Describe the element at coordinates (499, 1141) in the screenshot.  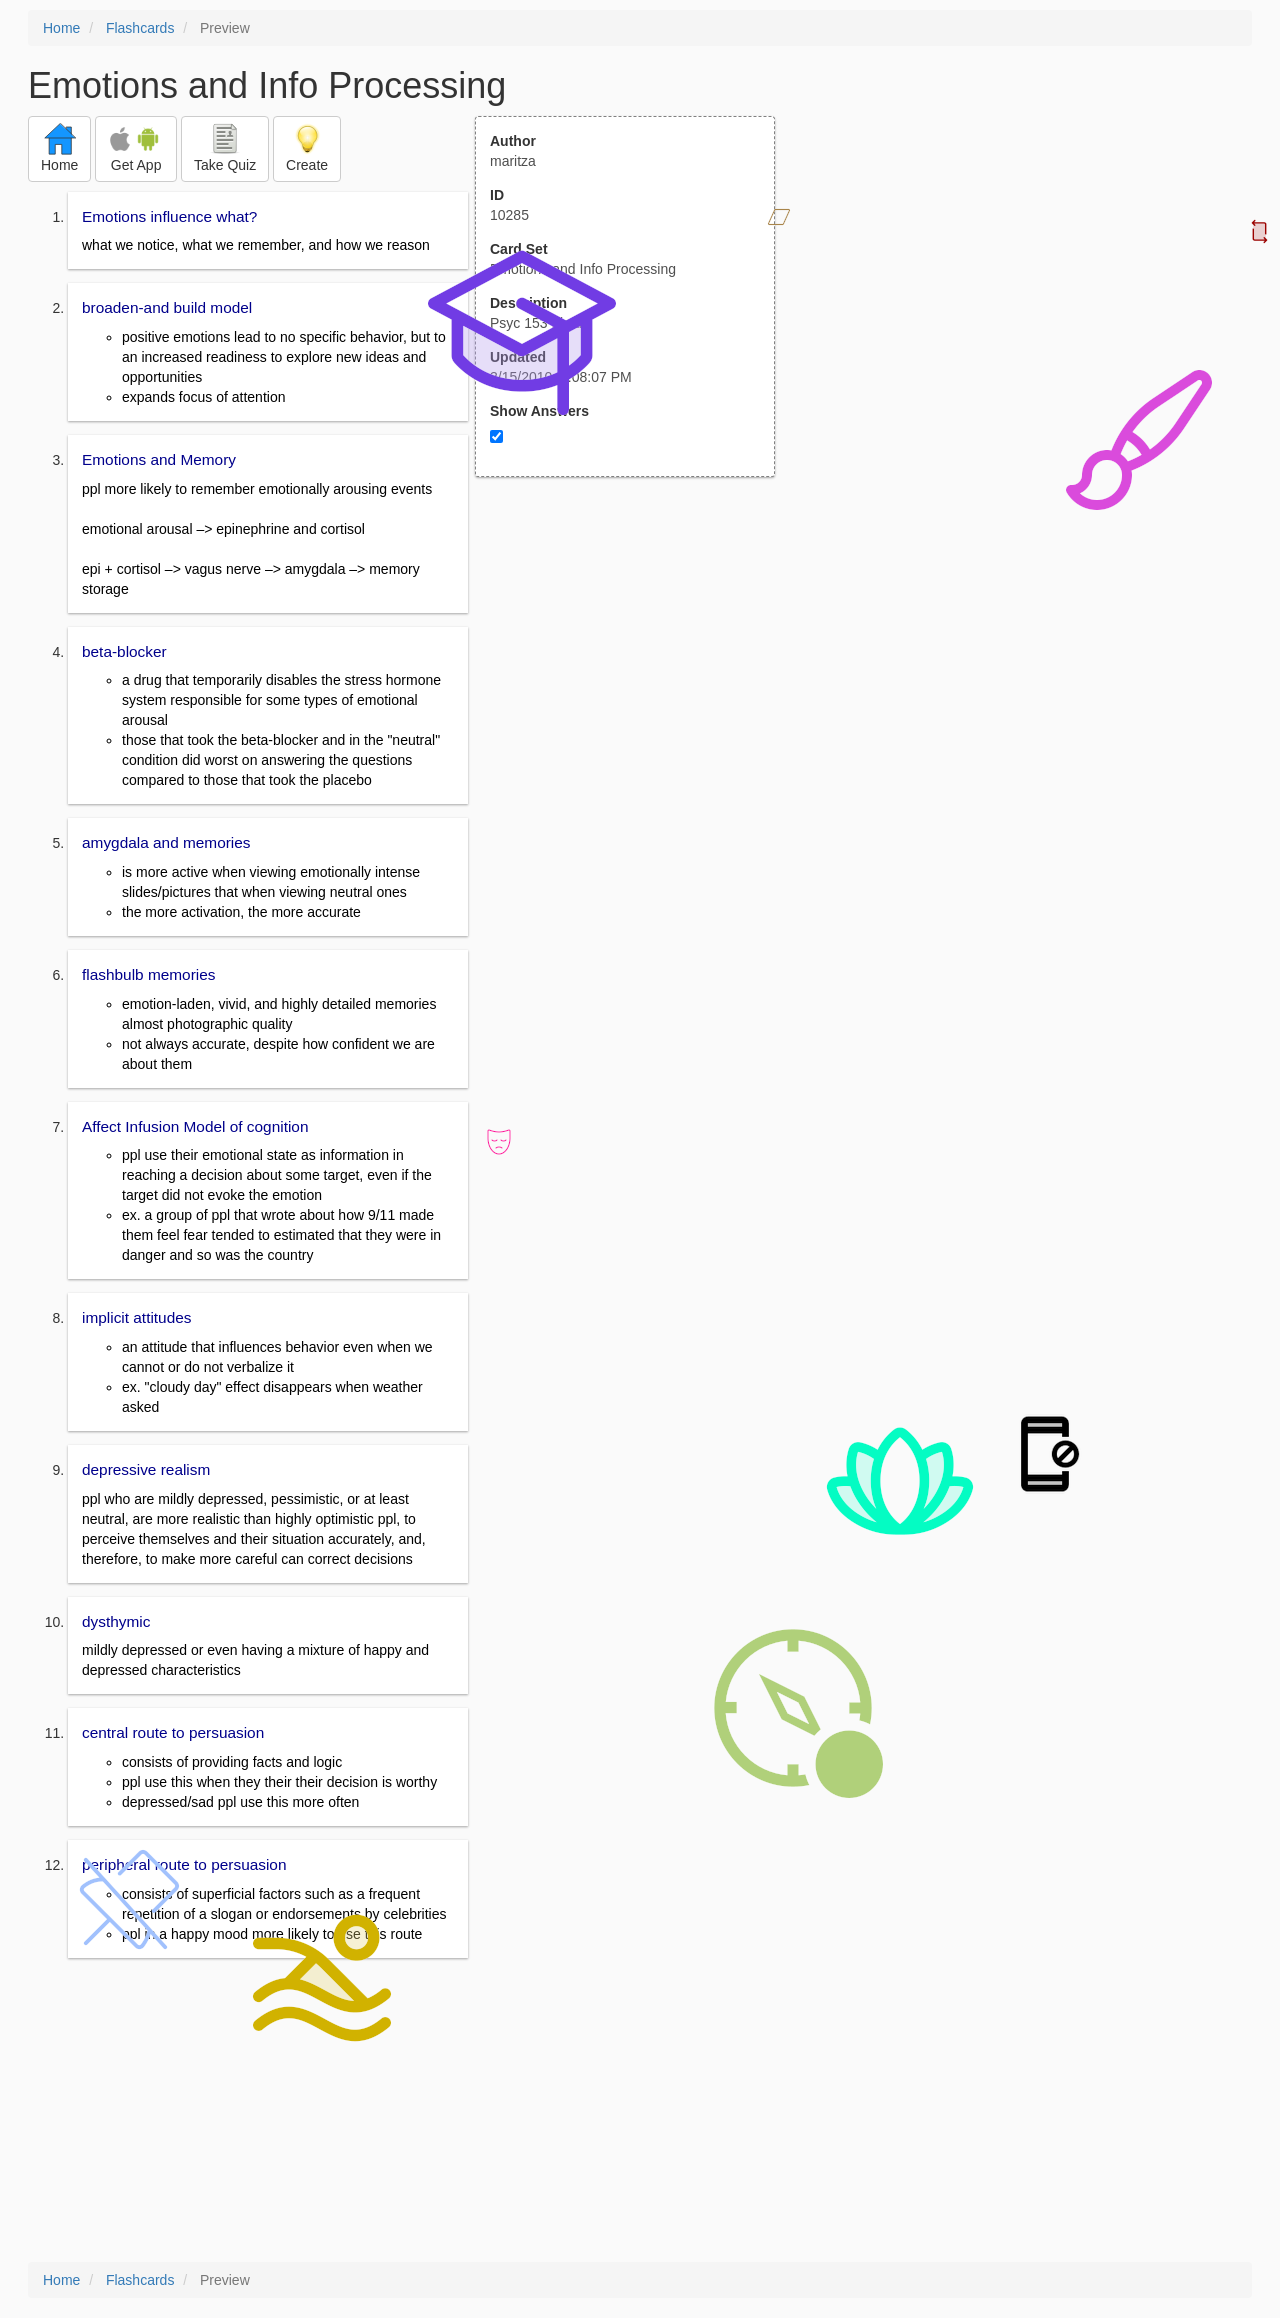
I see `indicates sad or negative mood/emotion` at that location.